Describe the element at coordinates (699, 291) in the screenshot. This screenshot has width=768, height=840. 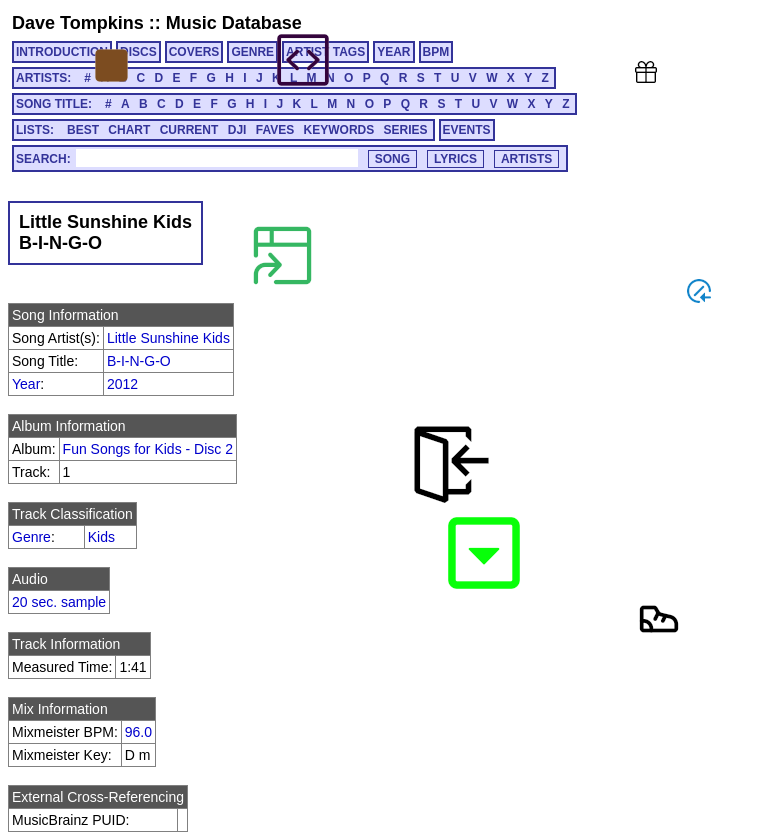
I see `indicates a linked issue was closed as not planned` at that location.